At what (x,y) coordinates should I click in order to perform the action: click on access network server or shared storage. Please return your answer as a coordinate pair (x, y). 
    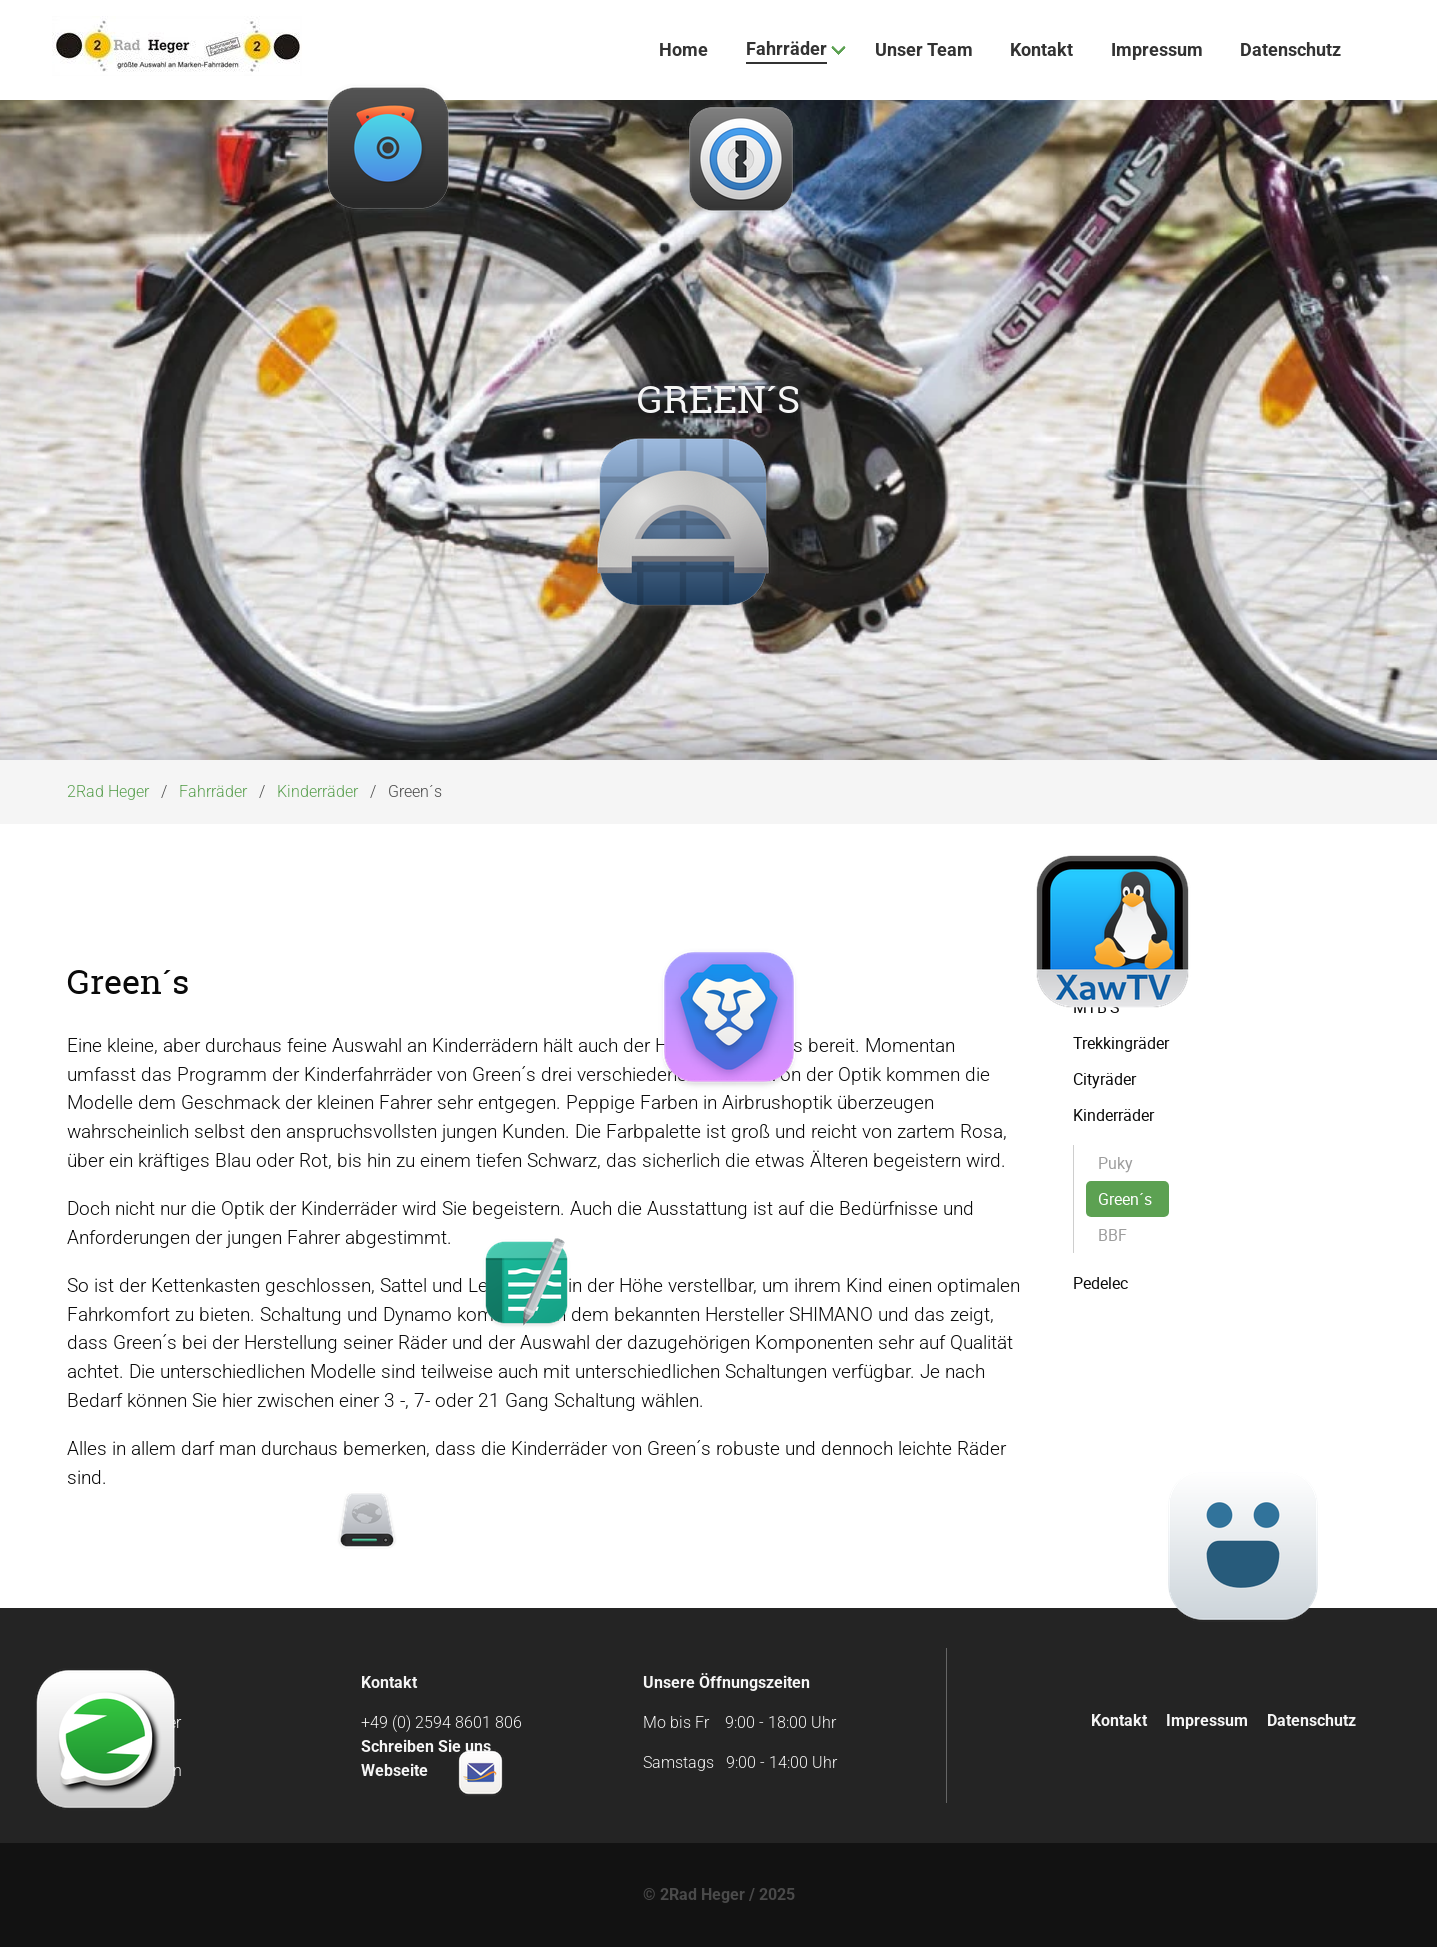
    Looking at the image, I should click on (367, 1520).